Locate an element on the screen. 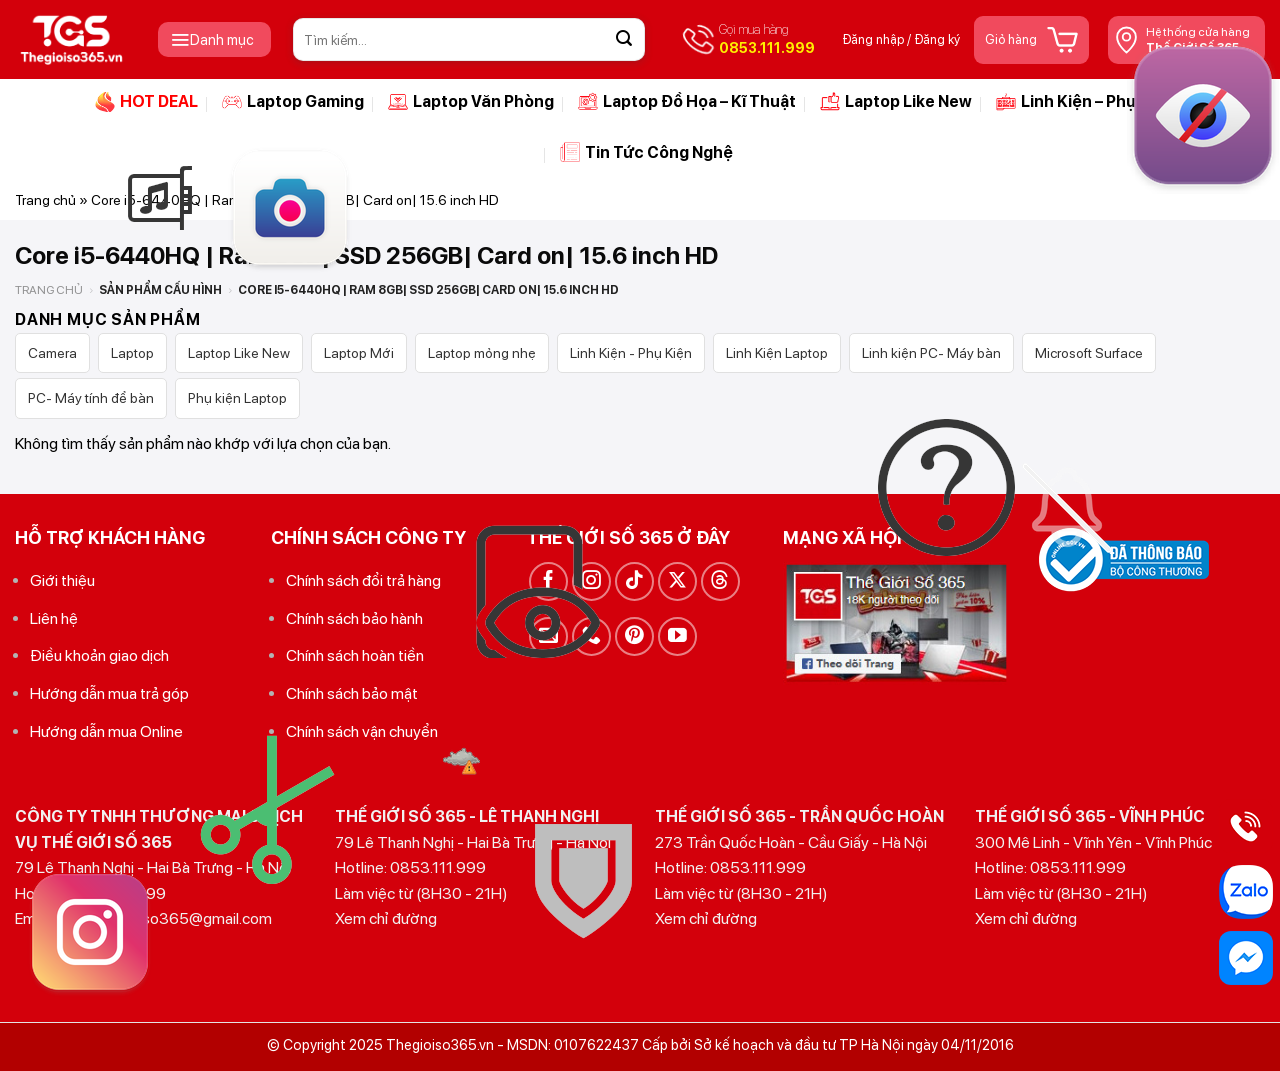 The width and height of the screenshot is (1280, 1071). access sound card or audio device settings is located at coordinates (160, 198).